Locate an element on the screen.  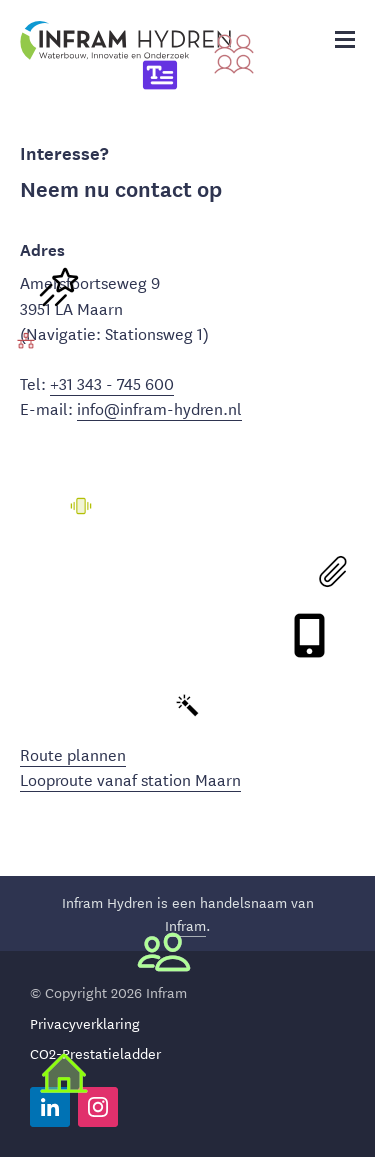
call or text from mobile device is located at coordinates (309, 635).